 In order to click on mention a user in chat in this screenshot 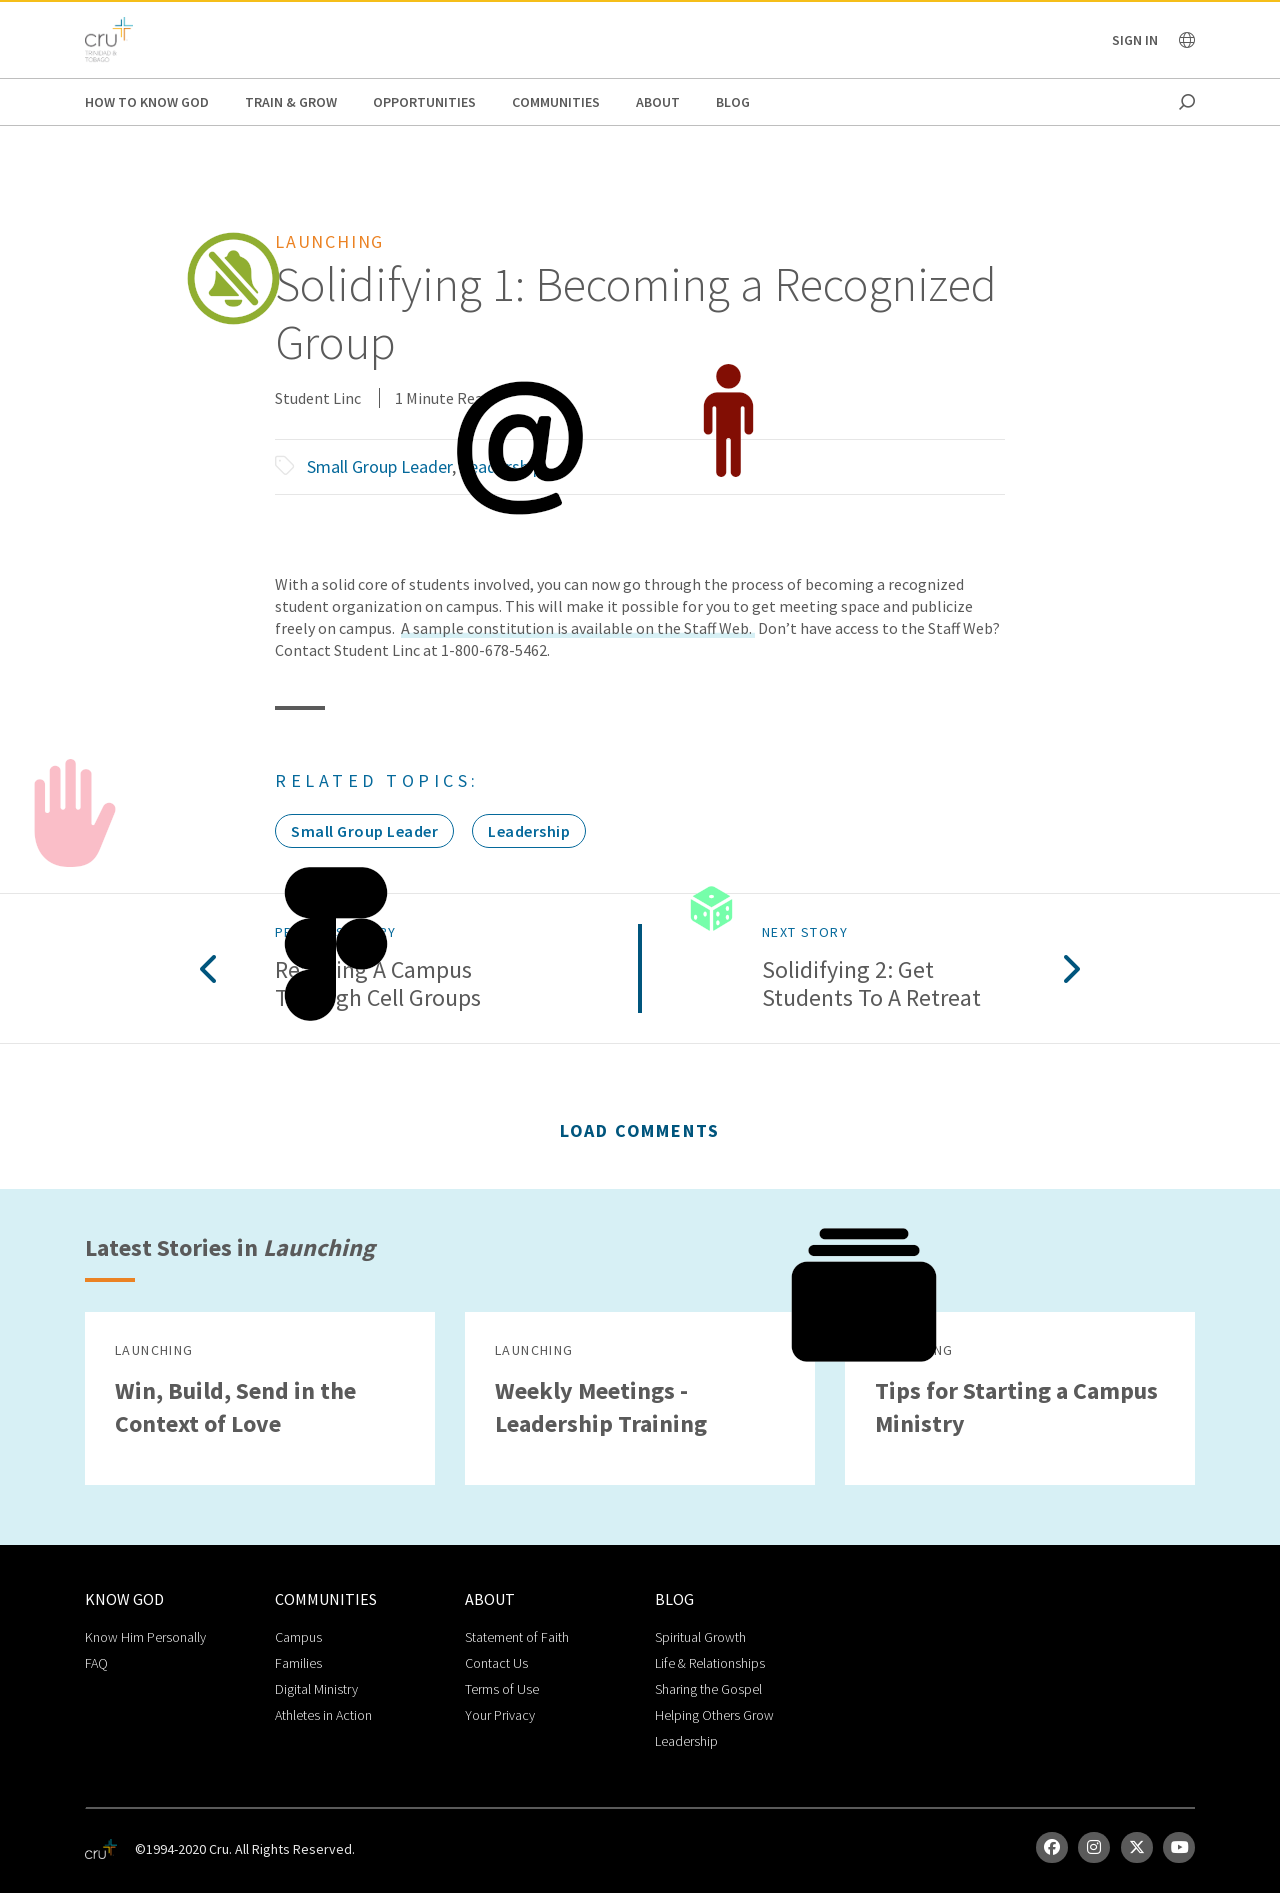, I will do `click(520, 448)`.